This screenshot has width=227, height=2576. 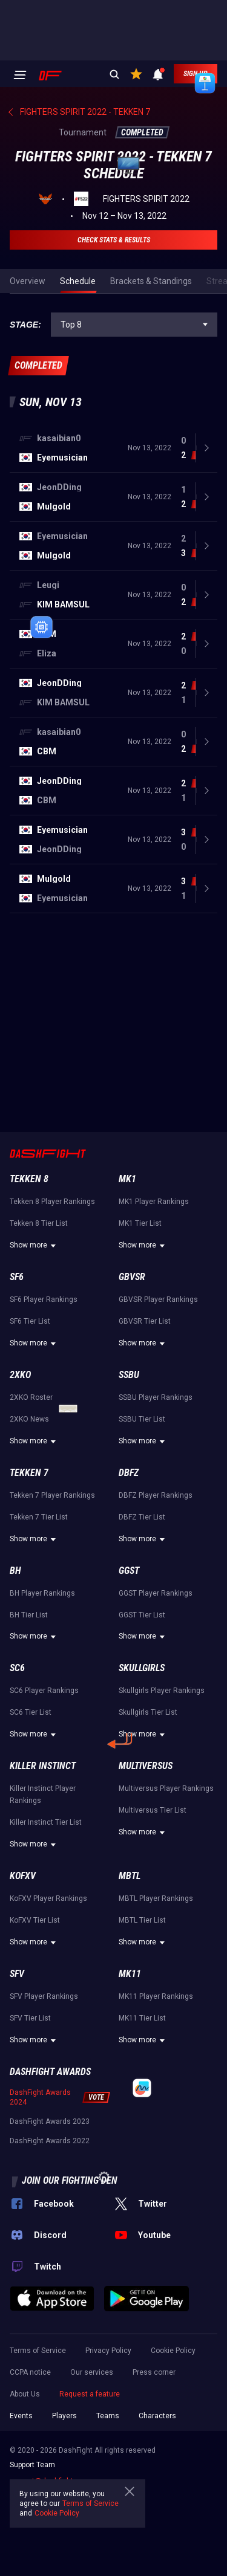 I want to click on browse electronics or hardware apps, so click(x=41, y=627).